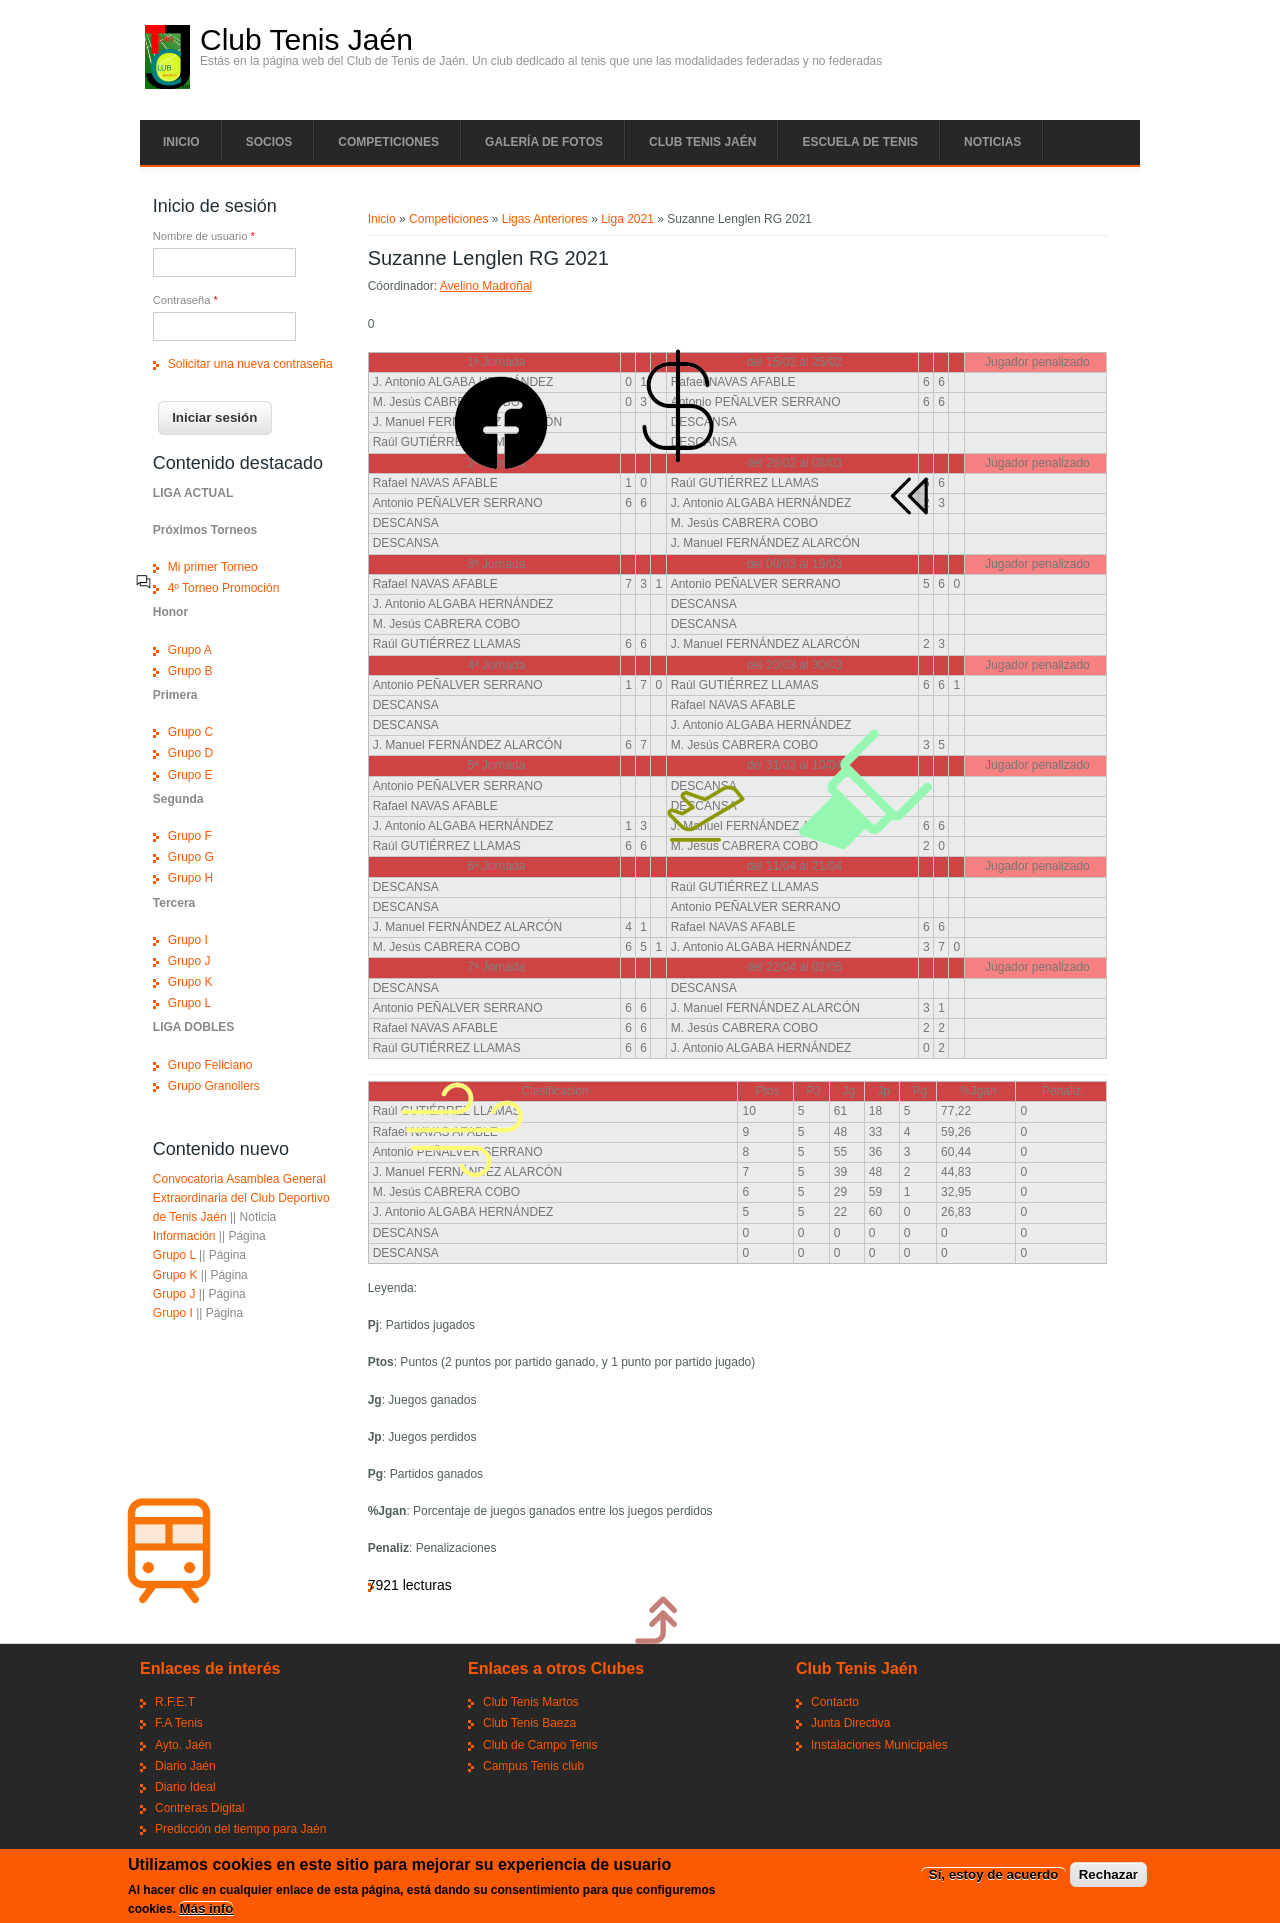  Describe the element at coordinates (911, 496) in the screenshot. I see `go back to the beginning` at that location.